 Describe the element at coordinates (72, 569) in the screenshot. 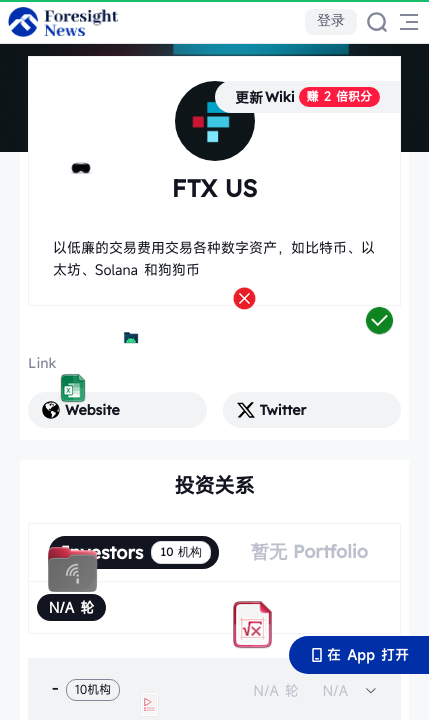

I see `open insync cloud sync folder` at that location.